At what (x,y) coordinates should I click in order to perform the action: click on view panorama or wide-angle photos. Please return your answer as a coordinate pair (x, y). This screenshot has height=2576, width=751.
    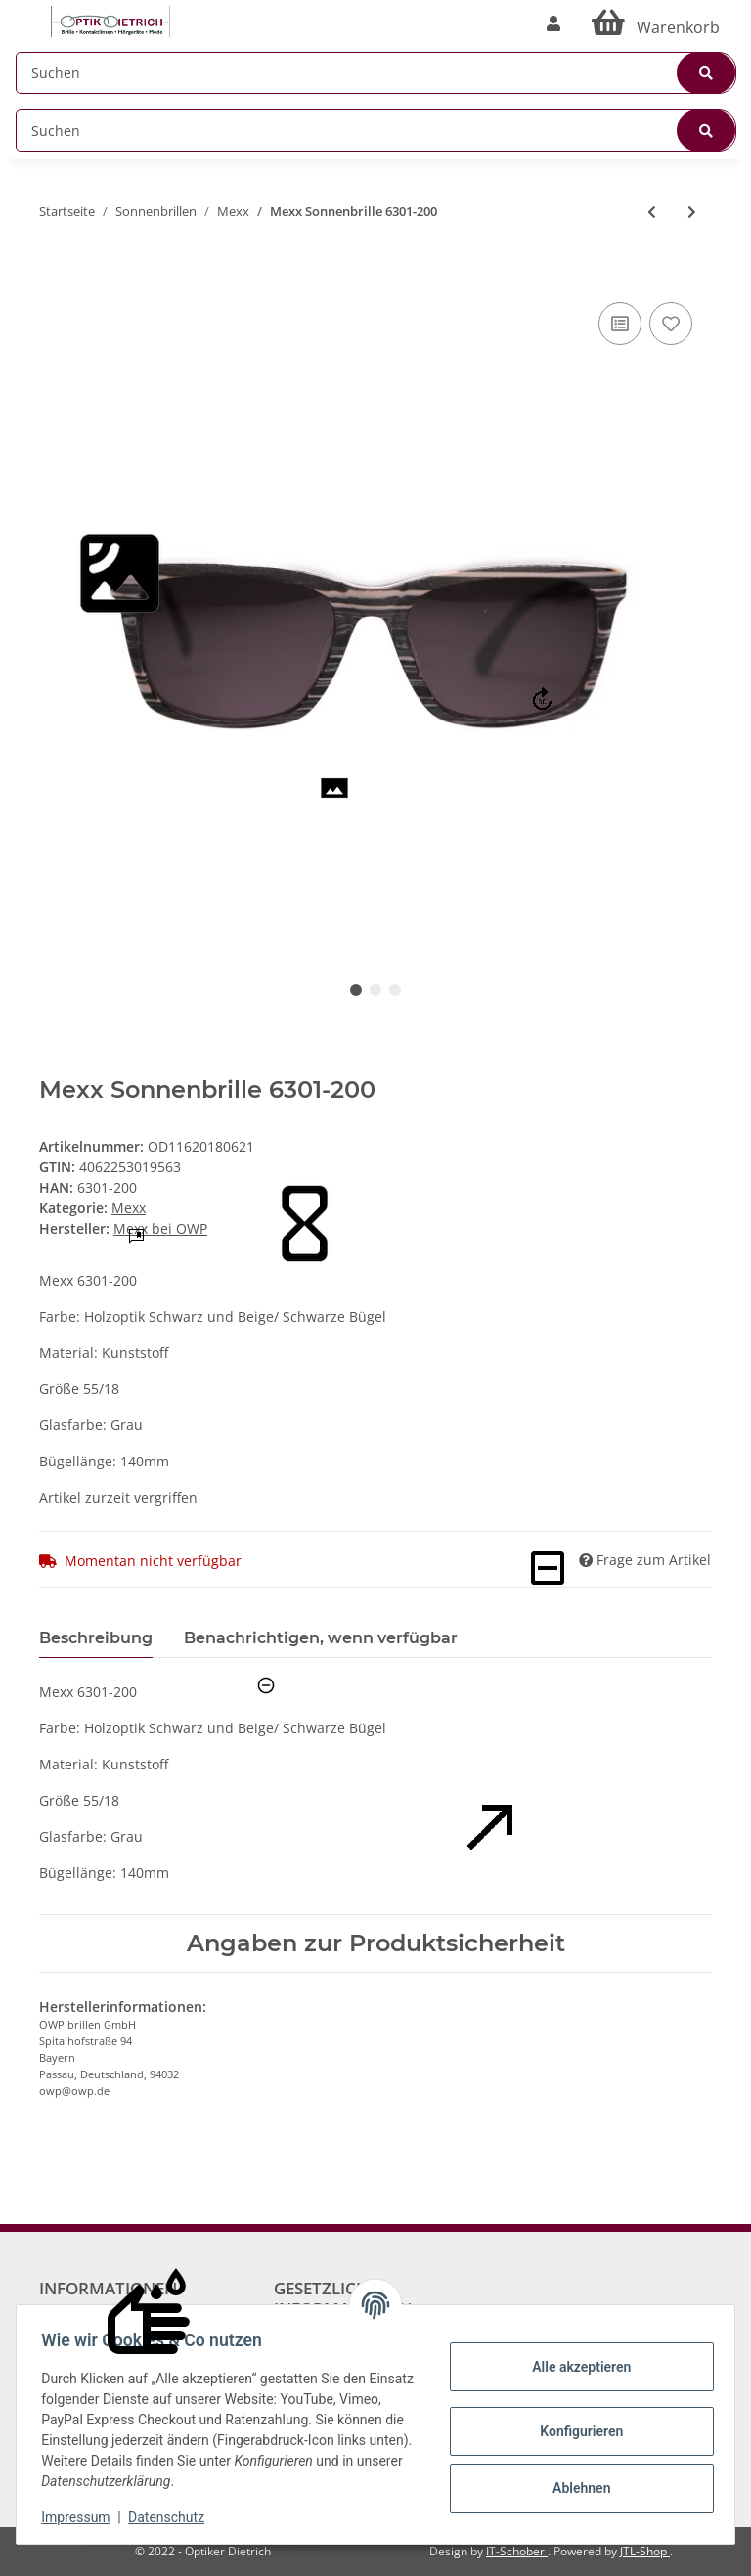
    Looking at the image, I should click on (334, 788).